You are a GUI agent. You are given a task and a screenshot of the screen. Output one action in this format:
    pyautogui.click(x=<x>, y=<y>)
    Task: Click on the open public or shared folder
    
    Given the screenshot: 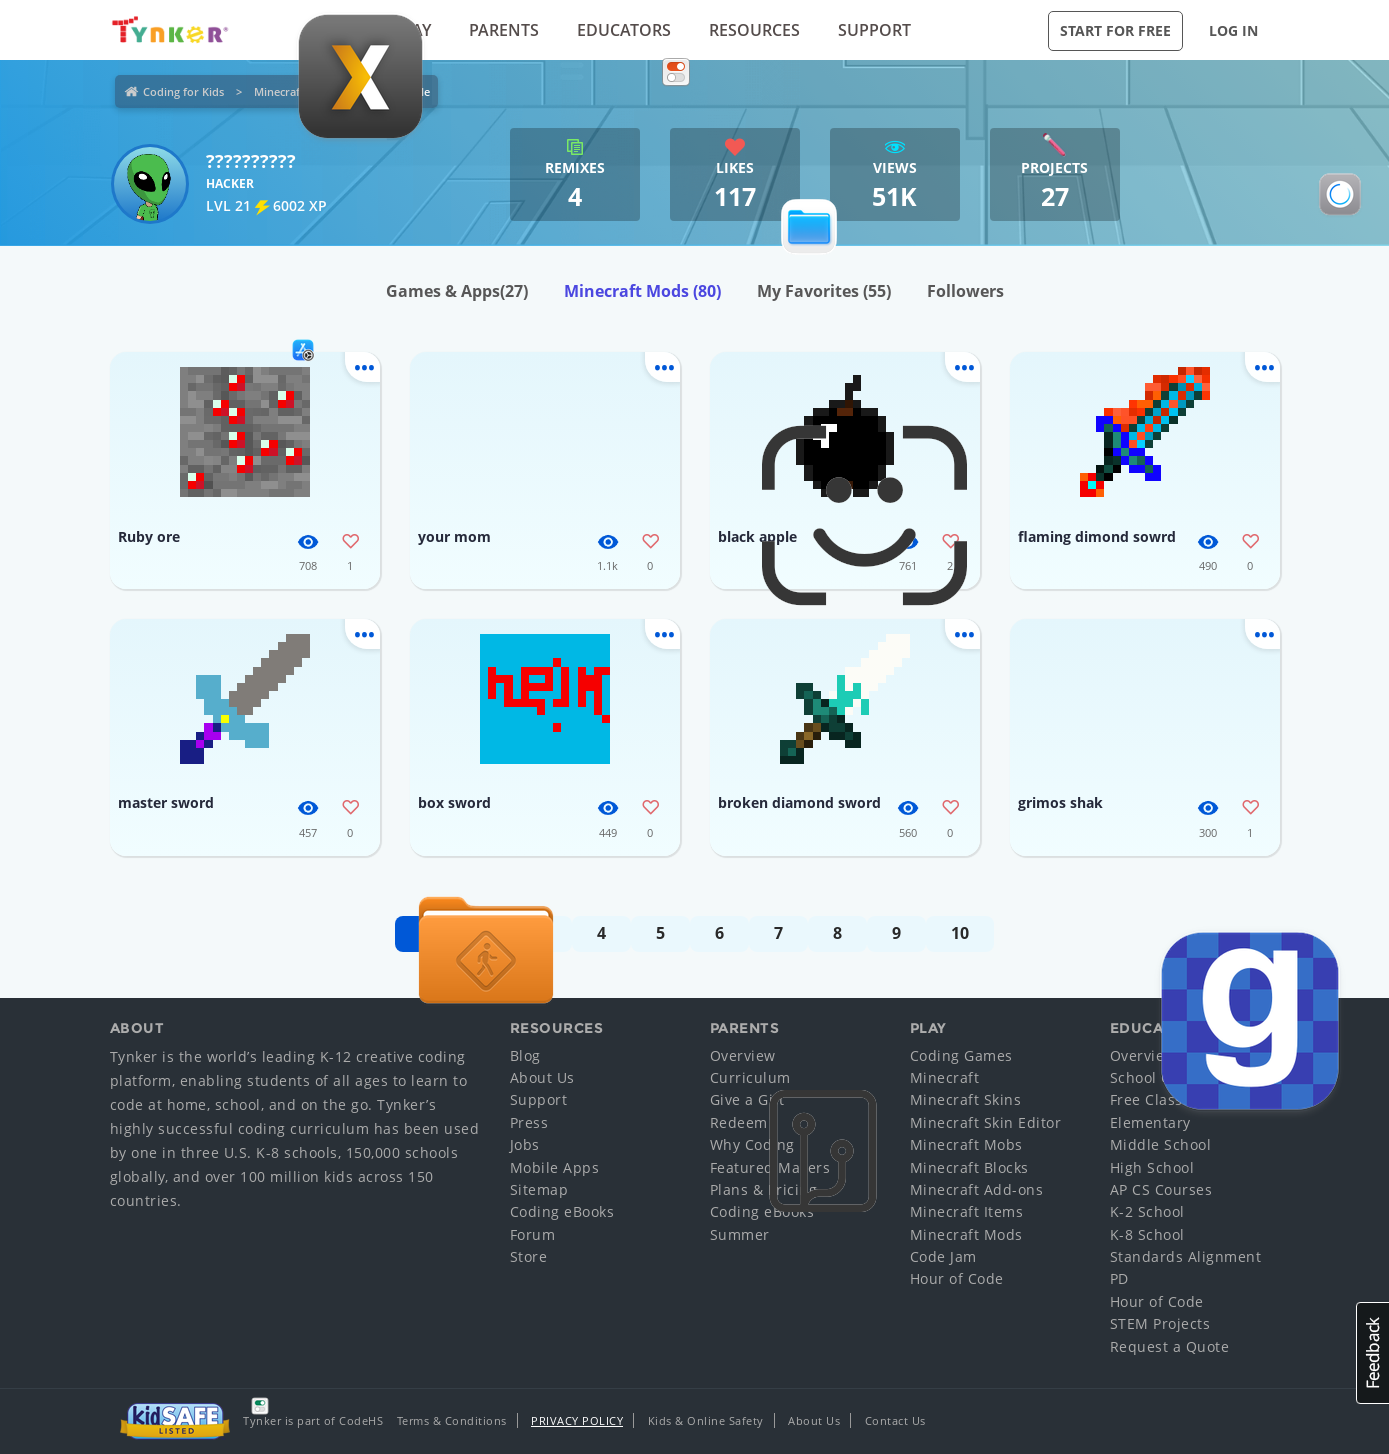 What is the action you would take?
    pyautogui.click(x=486, y=950)
    